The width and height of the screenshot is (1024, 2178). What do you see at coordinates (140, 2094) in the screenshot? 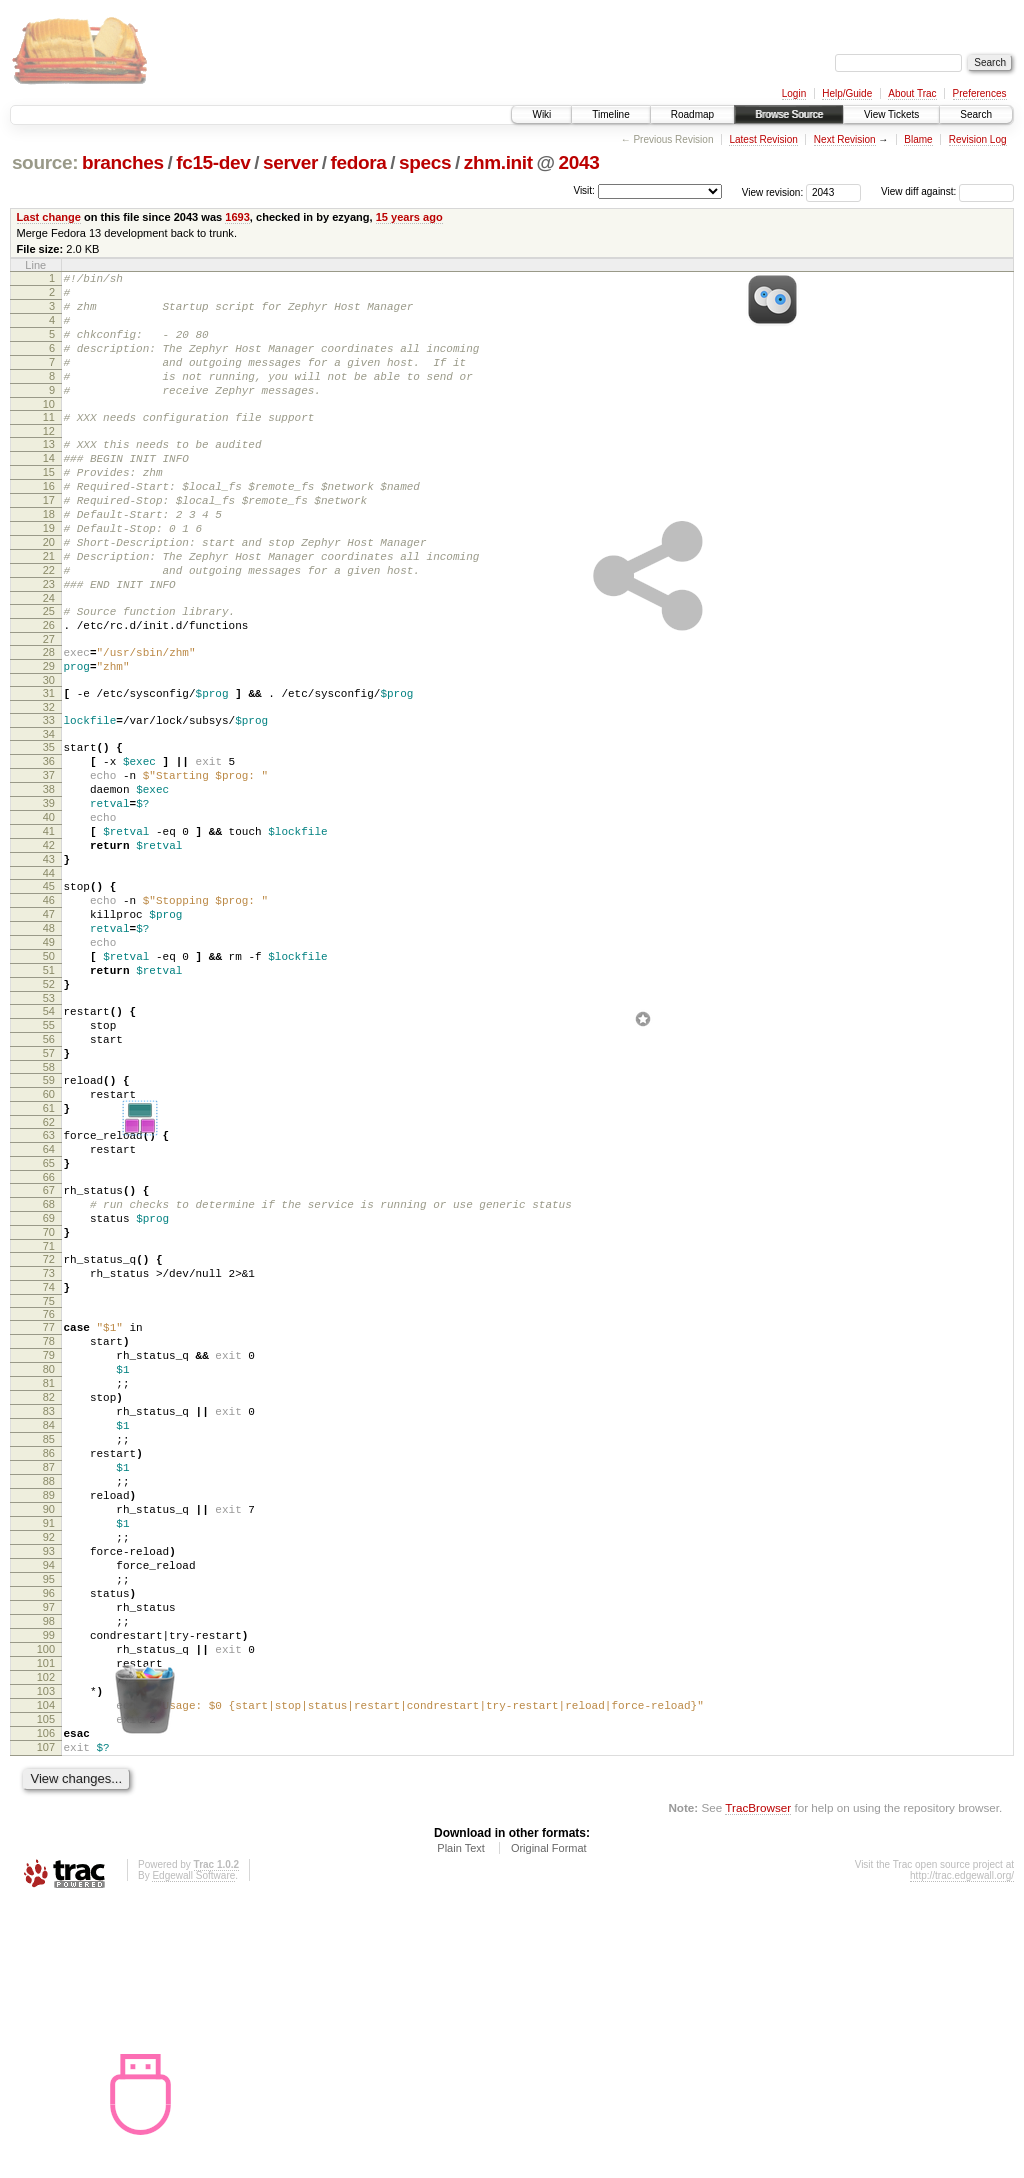
I see `access connected USB drive` at bounding box center [140, 2094].